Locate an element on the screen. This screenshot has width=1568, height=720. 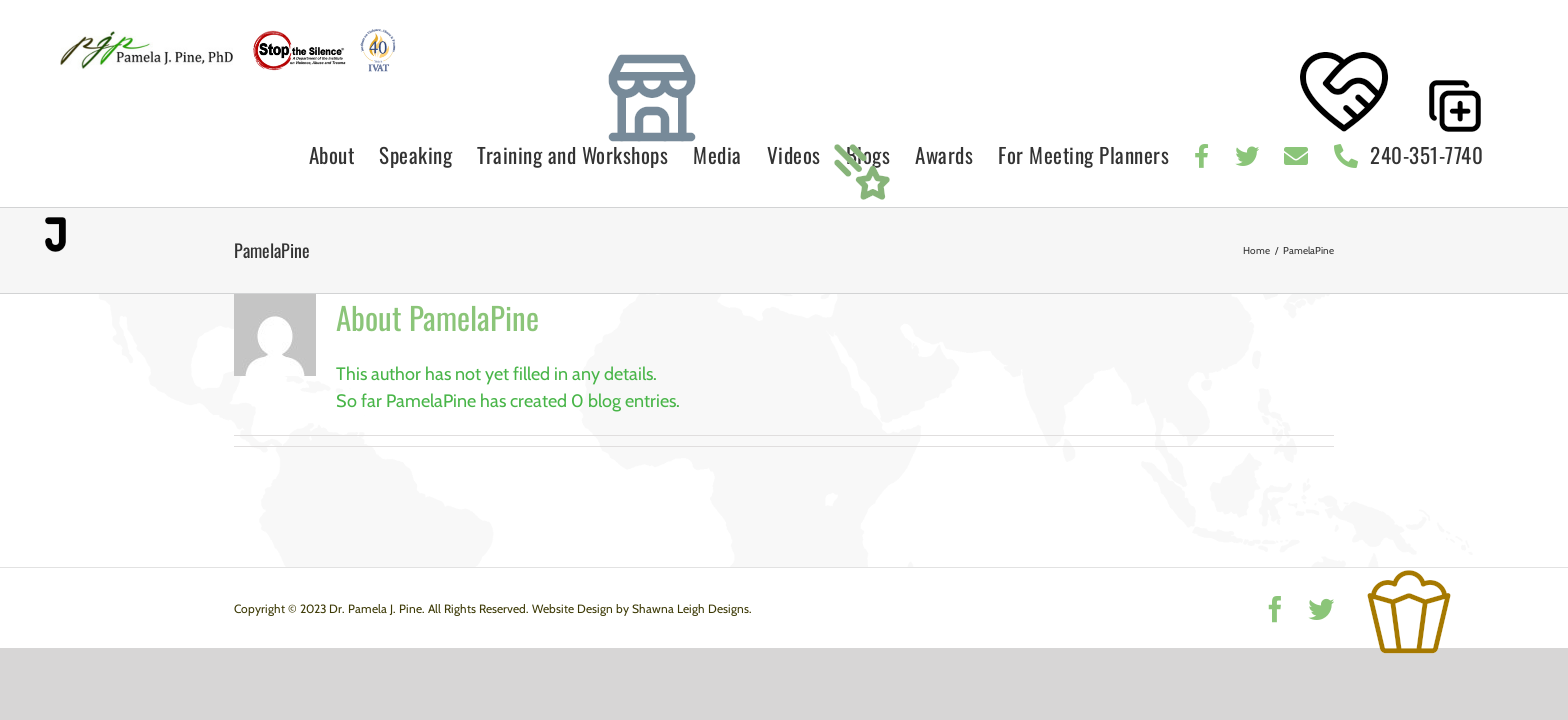
view community code of conduct is located at coordinates (1344, 90).